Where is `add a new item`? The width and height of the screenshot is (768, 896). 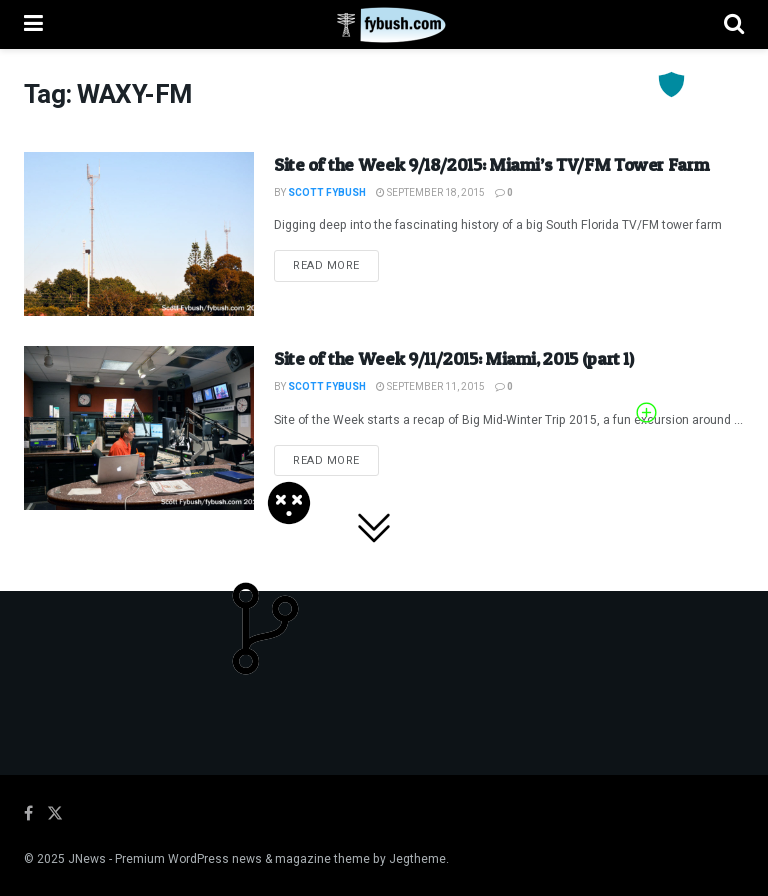
add a new item is located at coordinates (646, 412).